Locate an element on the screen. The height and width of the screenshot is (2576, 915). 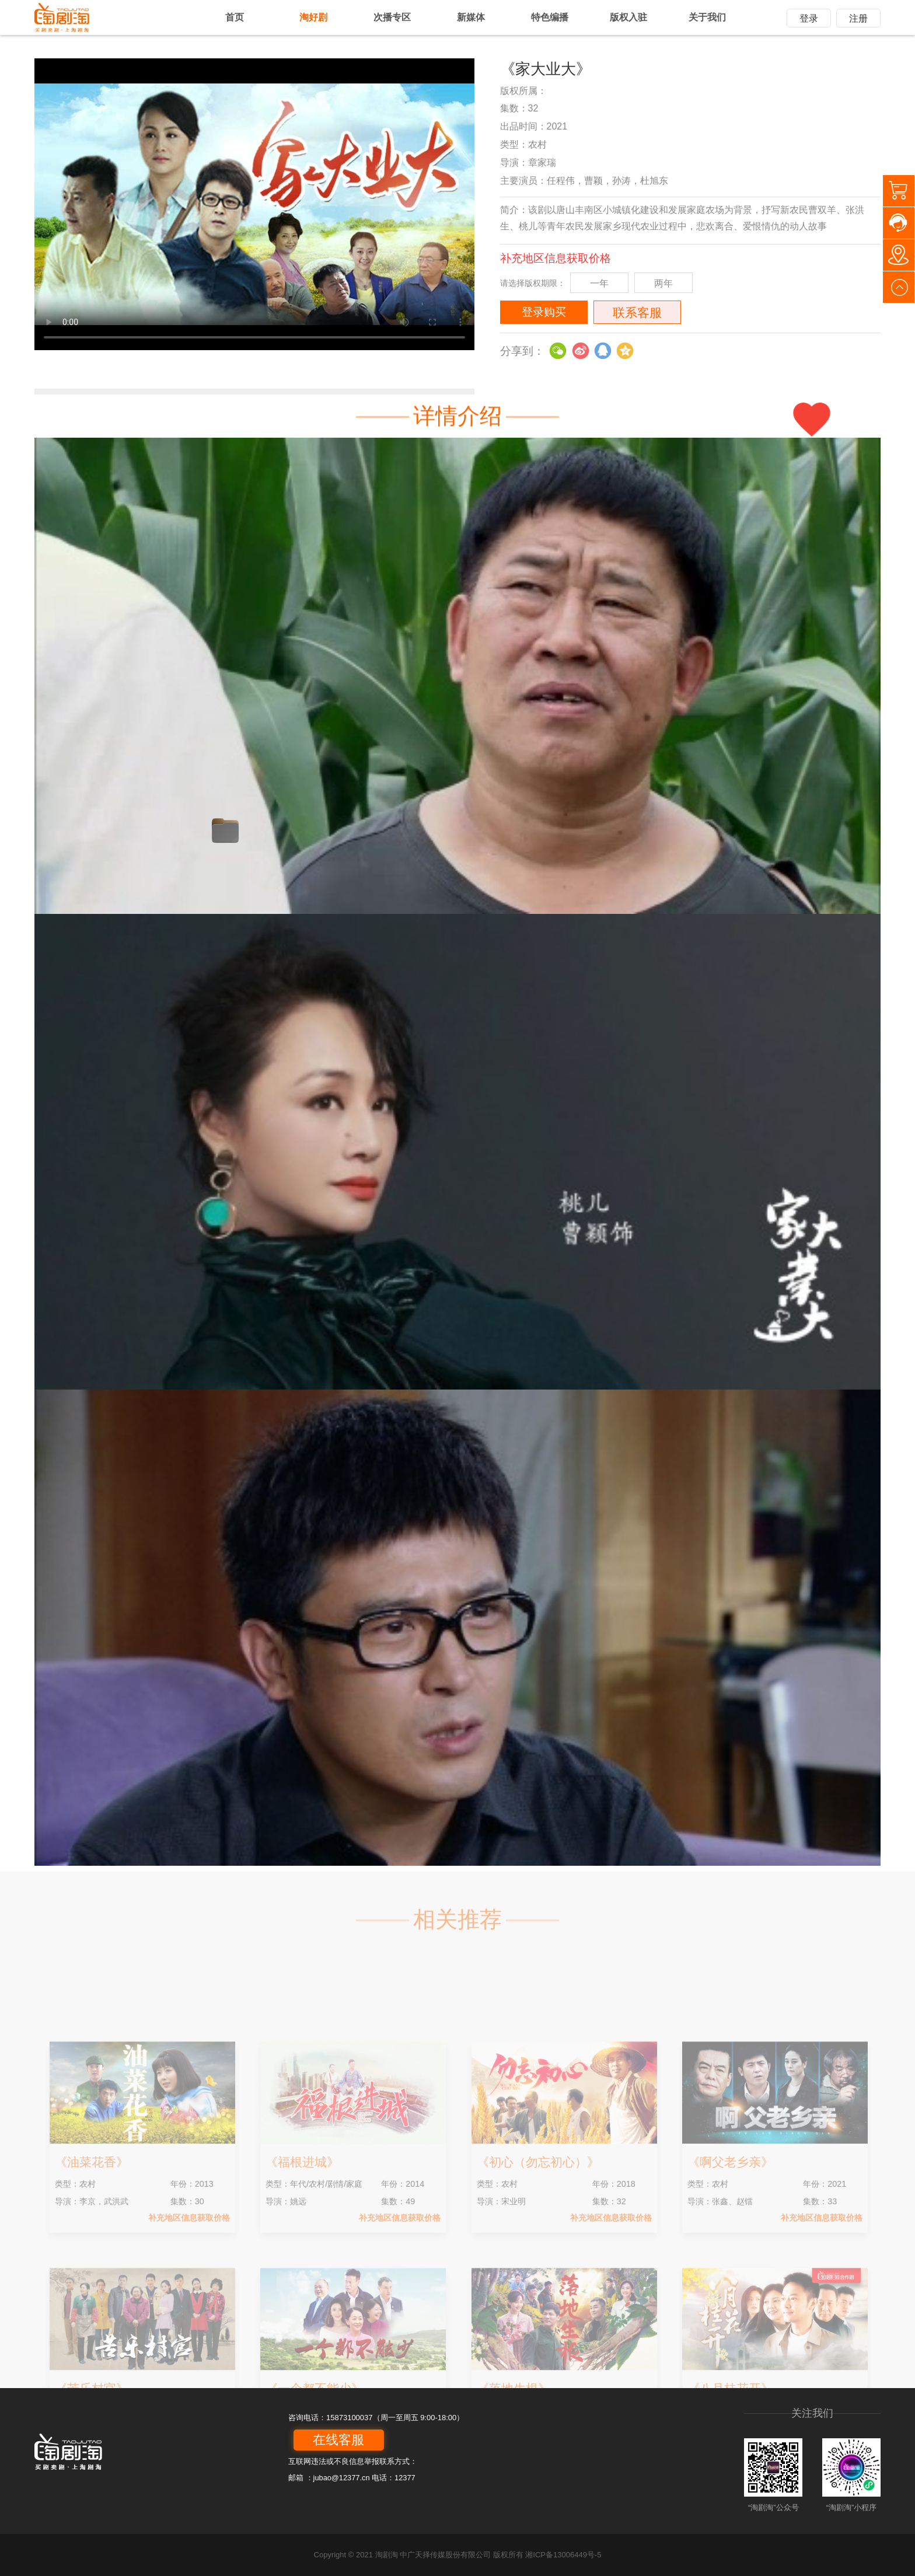
open folder to view files is located at coordinates (225, 830).